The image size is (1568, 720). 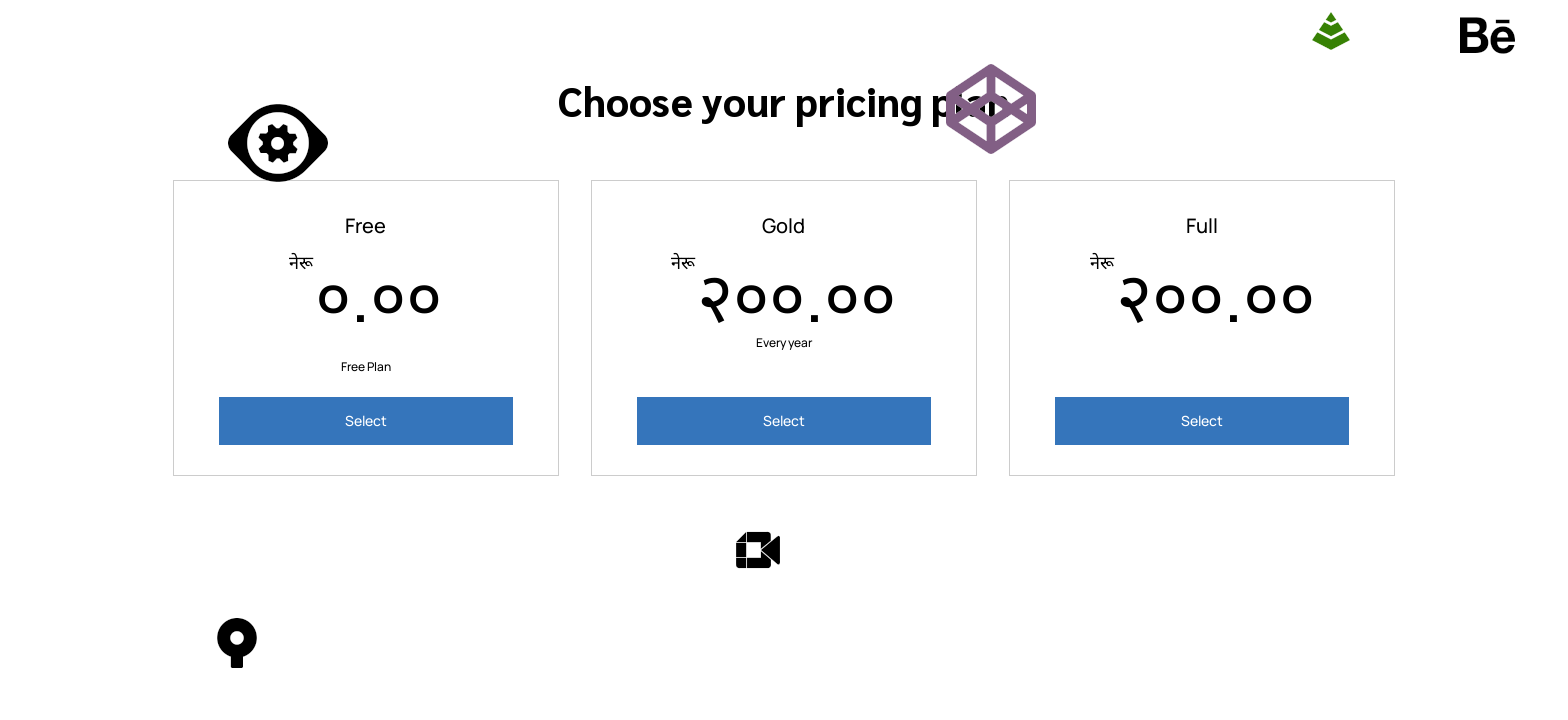 What do you see at coordinates (237, 643) in the screenshot?
I see `open sourcetree git client` at bounding box center [237, 643].